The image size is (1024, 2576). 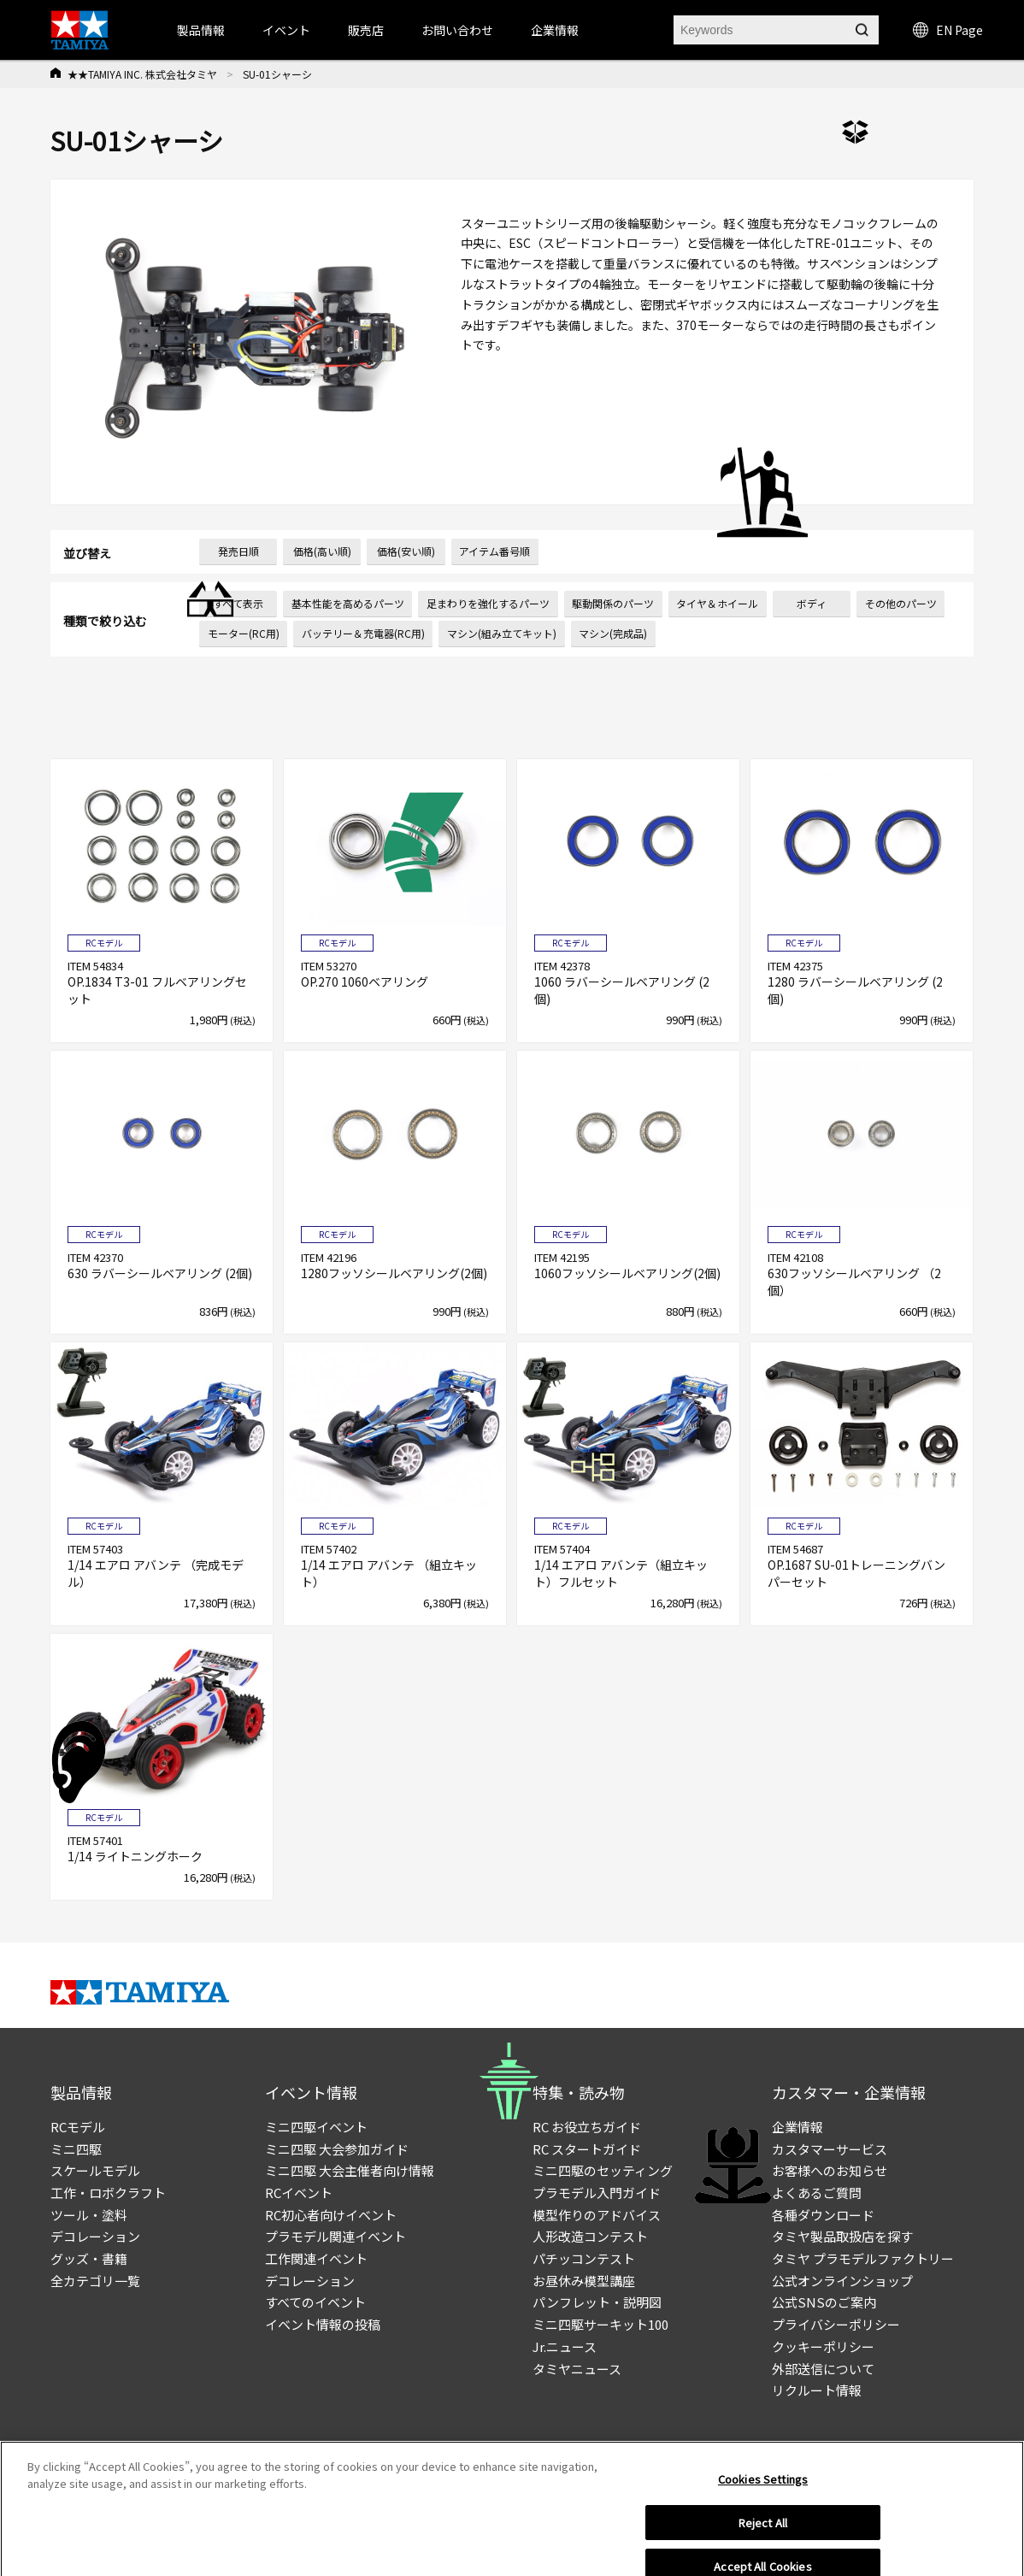 What do you see at coordinates (733, 2165) in the screenshot?
I see `access meditation or mindfulness features` at bounding box center [733, 2165].